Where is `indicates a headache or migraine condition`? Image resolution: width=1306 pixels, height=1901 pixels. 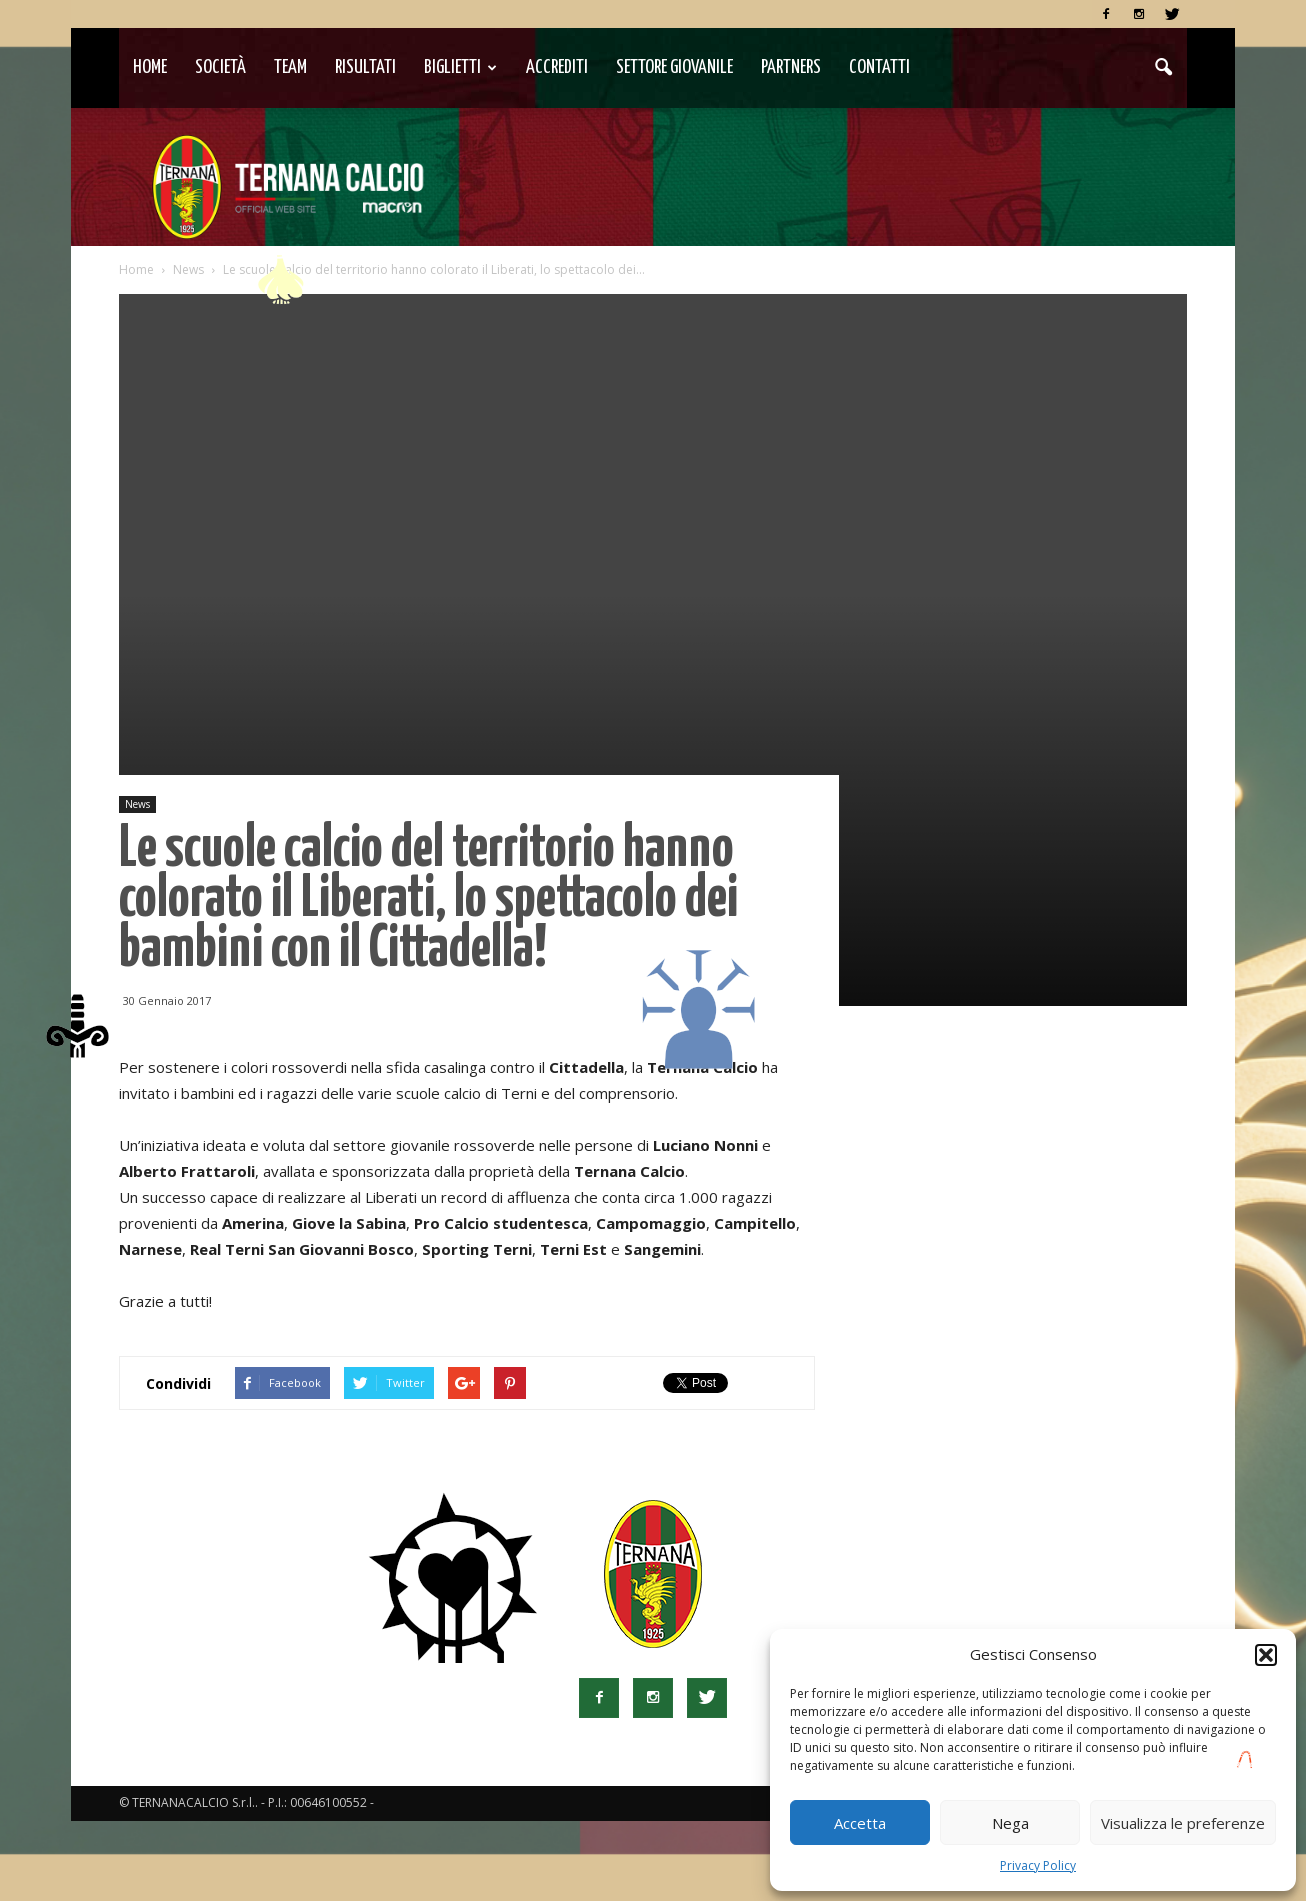
indicates a headache or migraine condition is located at coordinates (698, 1009).